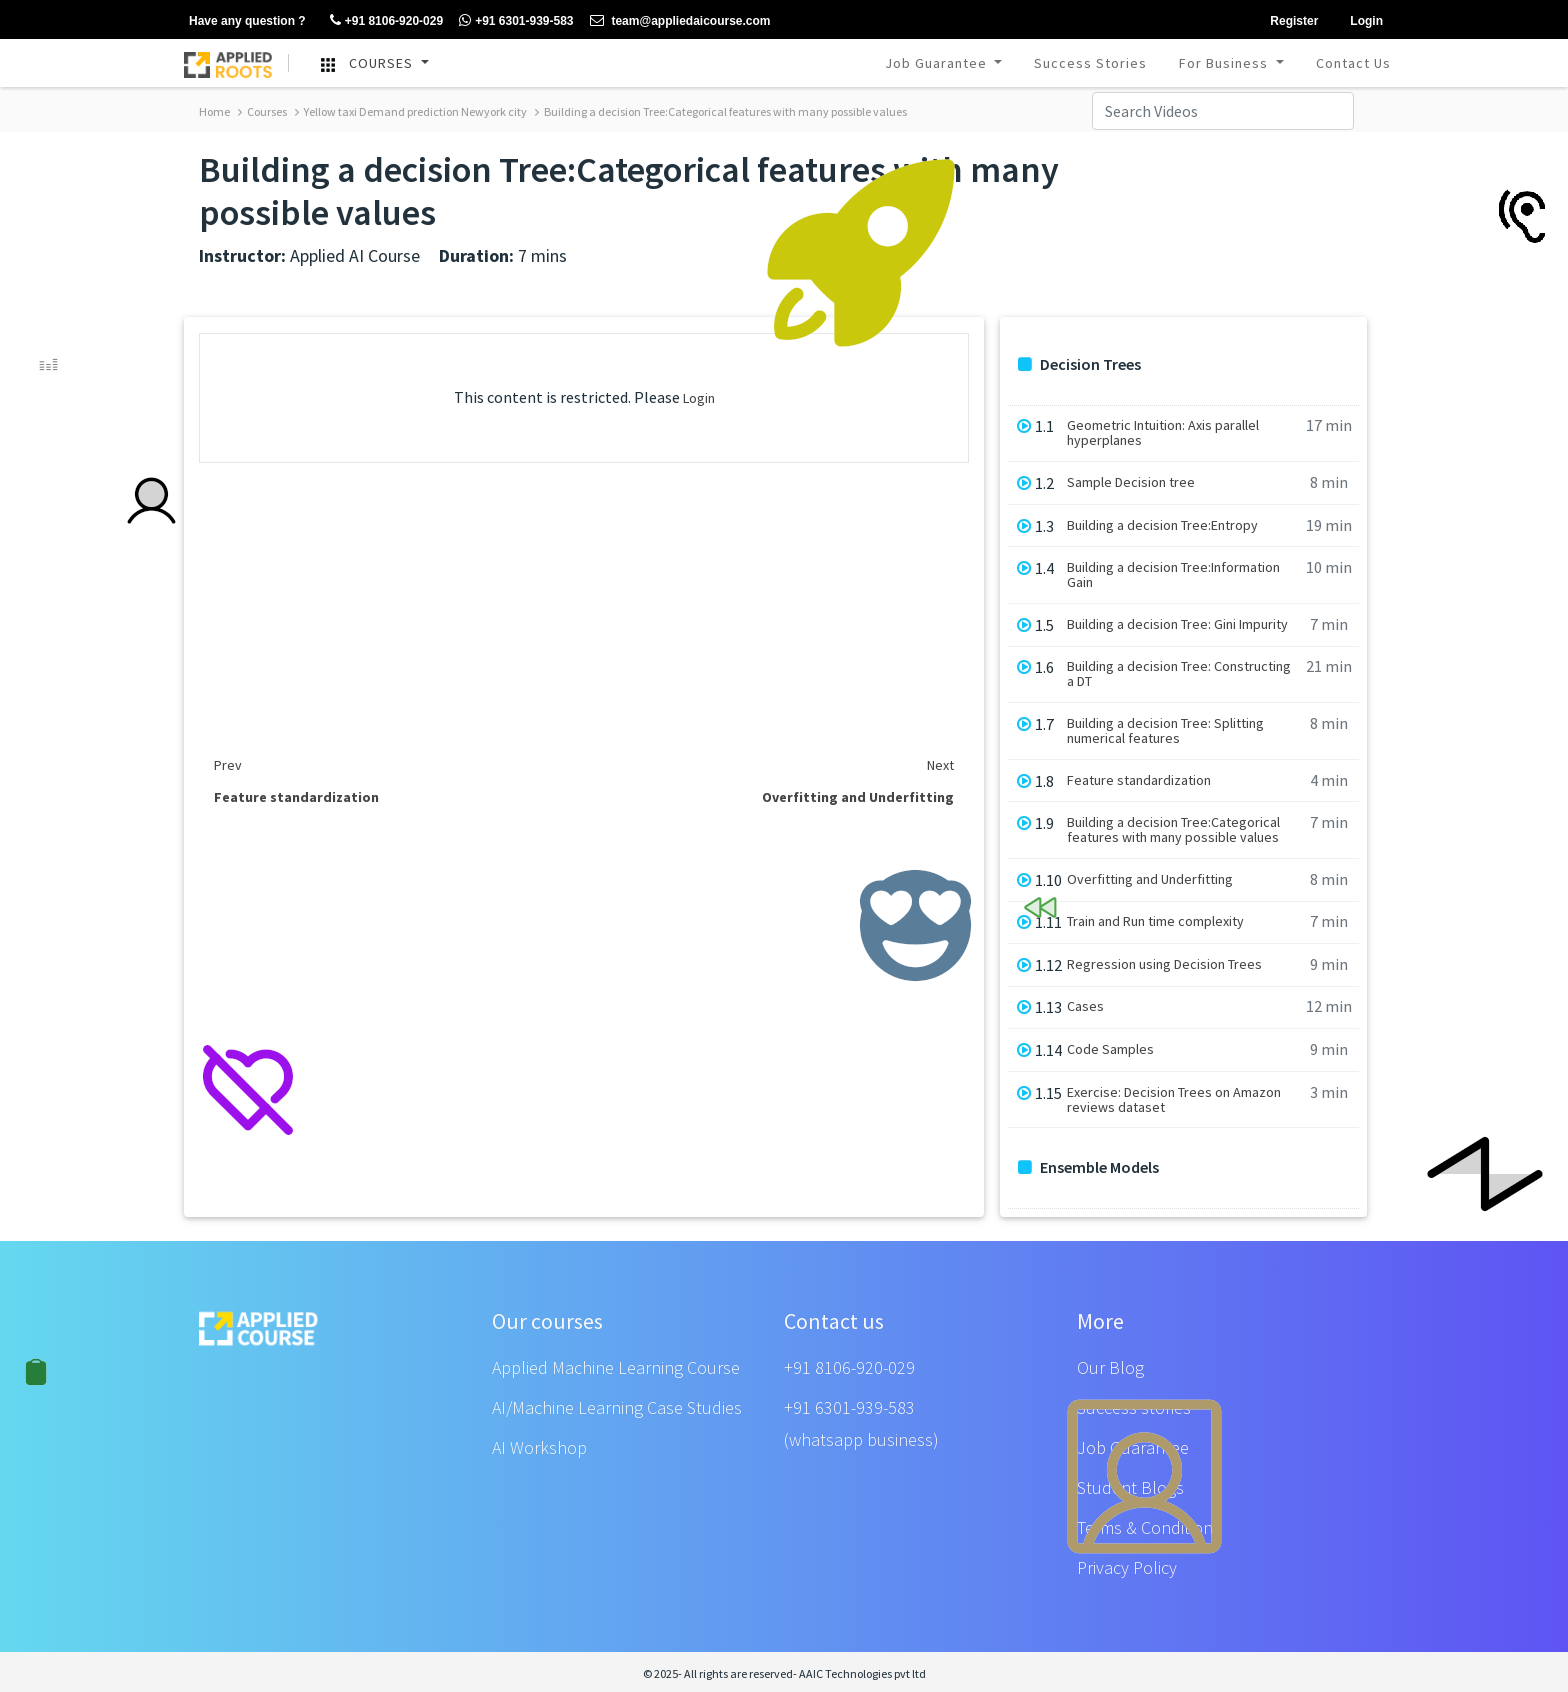 The width and height of the screenshot is (1568, 1692). Describe the element at coordinates (861, 253) in the screenshot. I see `launch or deploy a project` at that location.